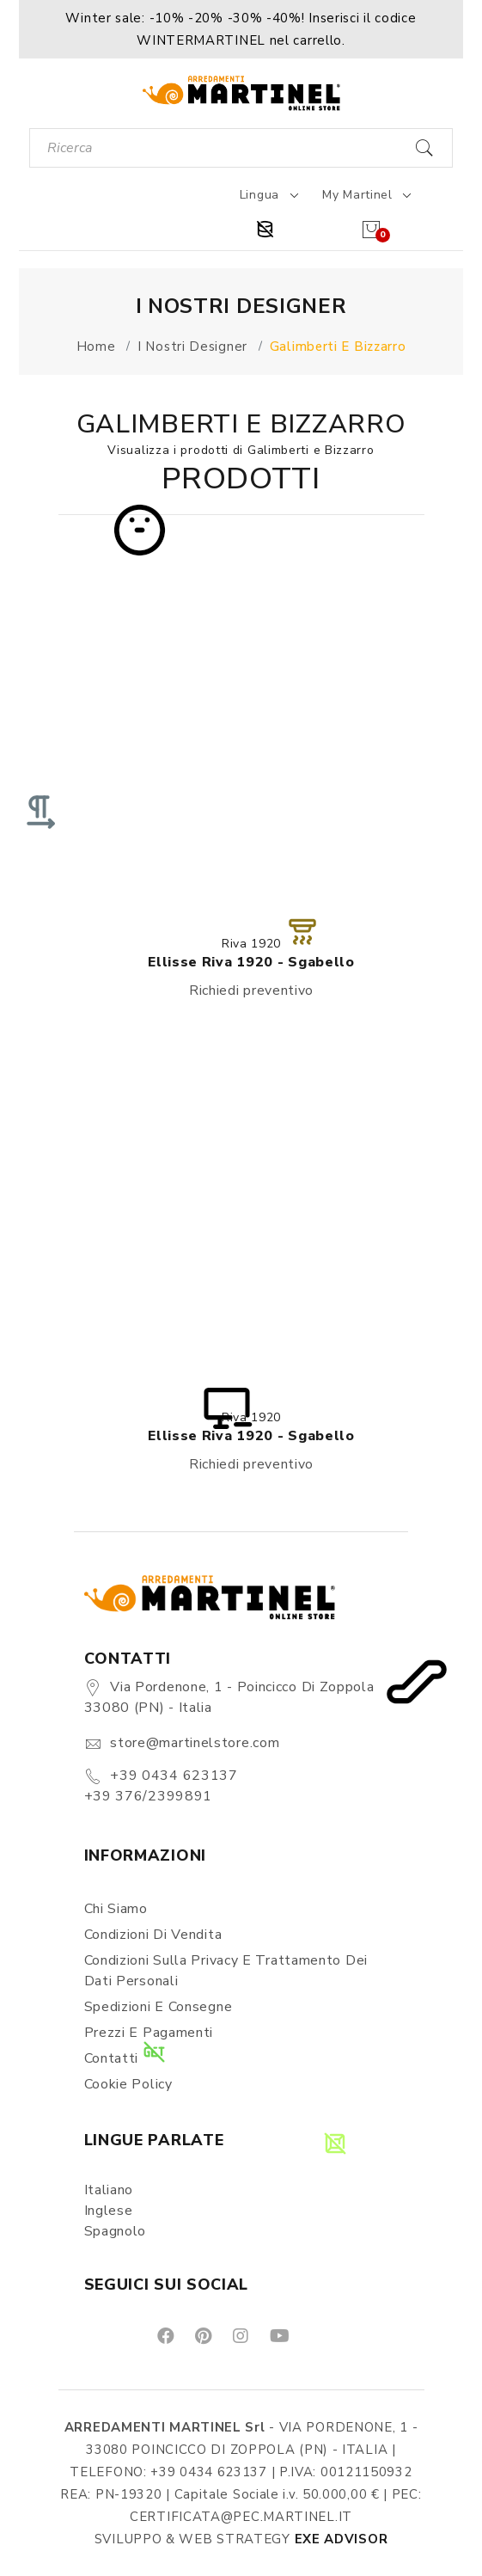  What do you see at coordinates (139, 530) in the screenshot?
I see `indicates looking up or searching for information` at bounding box center [139, 530].